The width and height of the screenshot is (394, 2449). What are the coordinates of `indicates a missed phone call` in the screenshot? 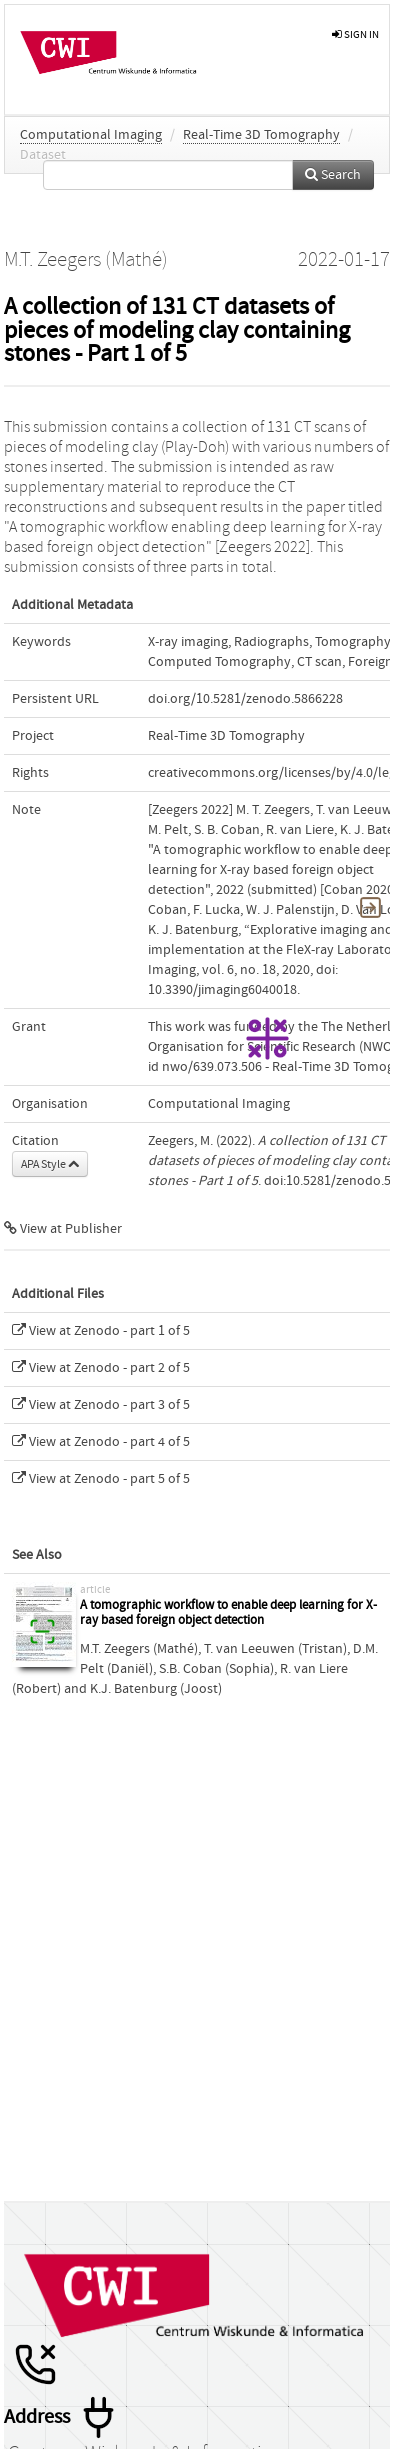 It's located at (35, 2364).